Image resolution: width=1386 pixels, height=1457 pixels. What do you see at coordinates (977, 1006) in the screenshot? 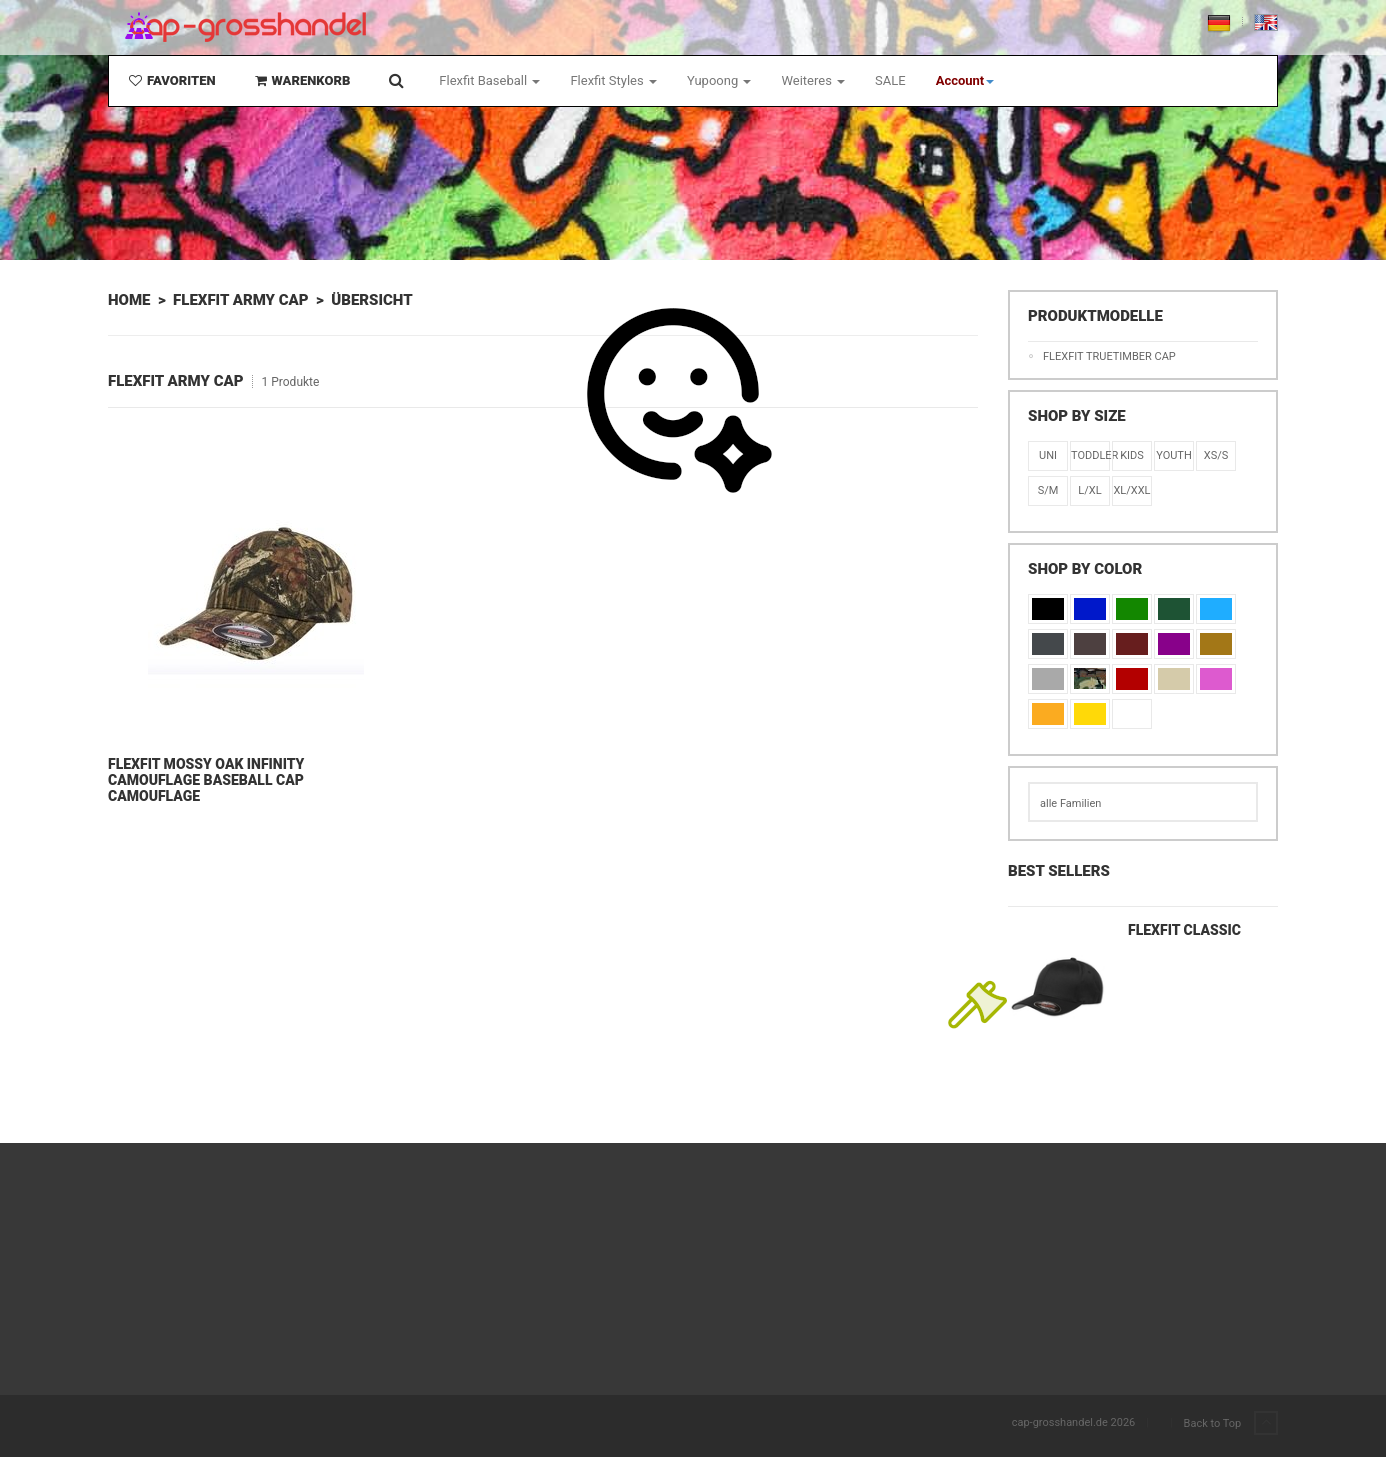
I see `access crafting or building tools` at bounding box center [977, 1006].